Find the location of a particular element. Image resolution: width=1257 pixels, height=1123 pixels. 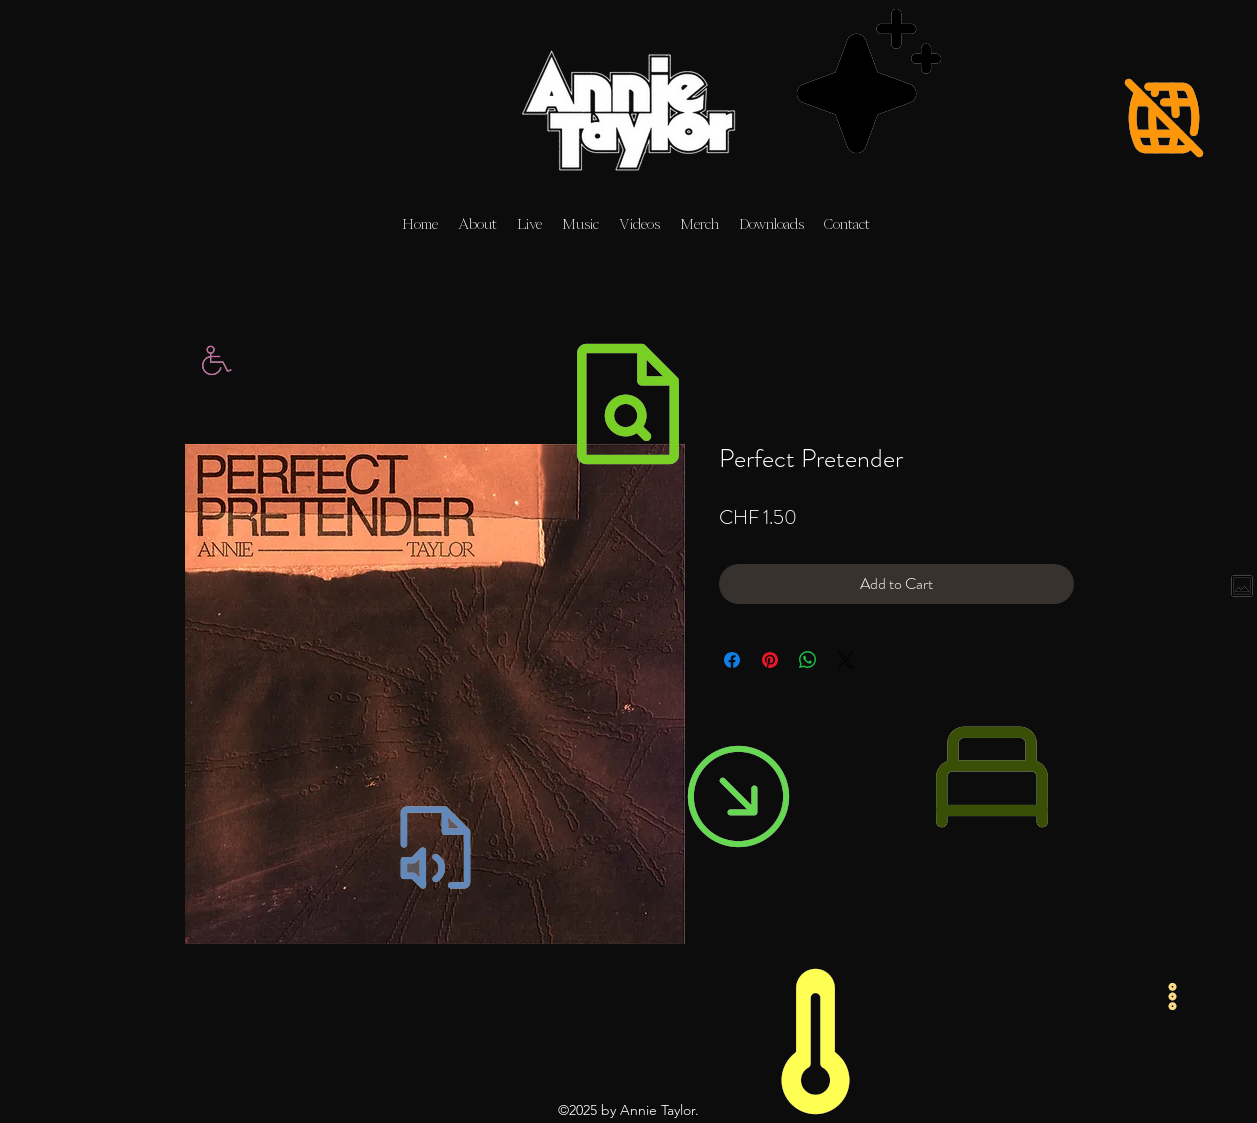

select single bed accommodation is located at coordinates (992, 777).